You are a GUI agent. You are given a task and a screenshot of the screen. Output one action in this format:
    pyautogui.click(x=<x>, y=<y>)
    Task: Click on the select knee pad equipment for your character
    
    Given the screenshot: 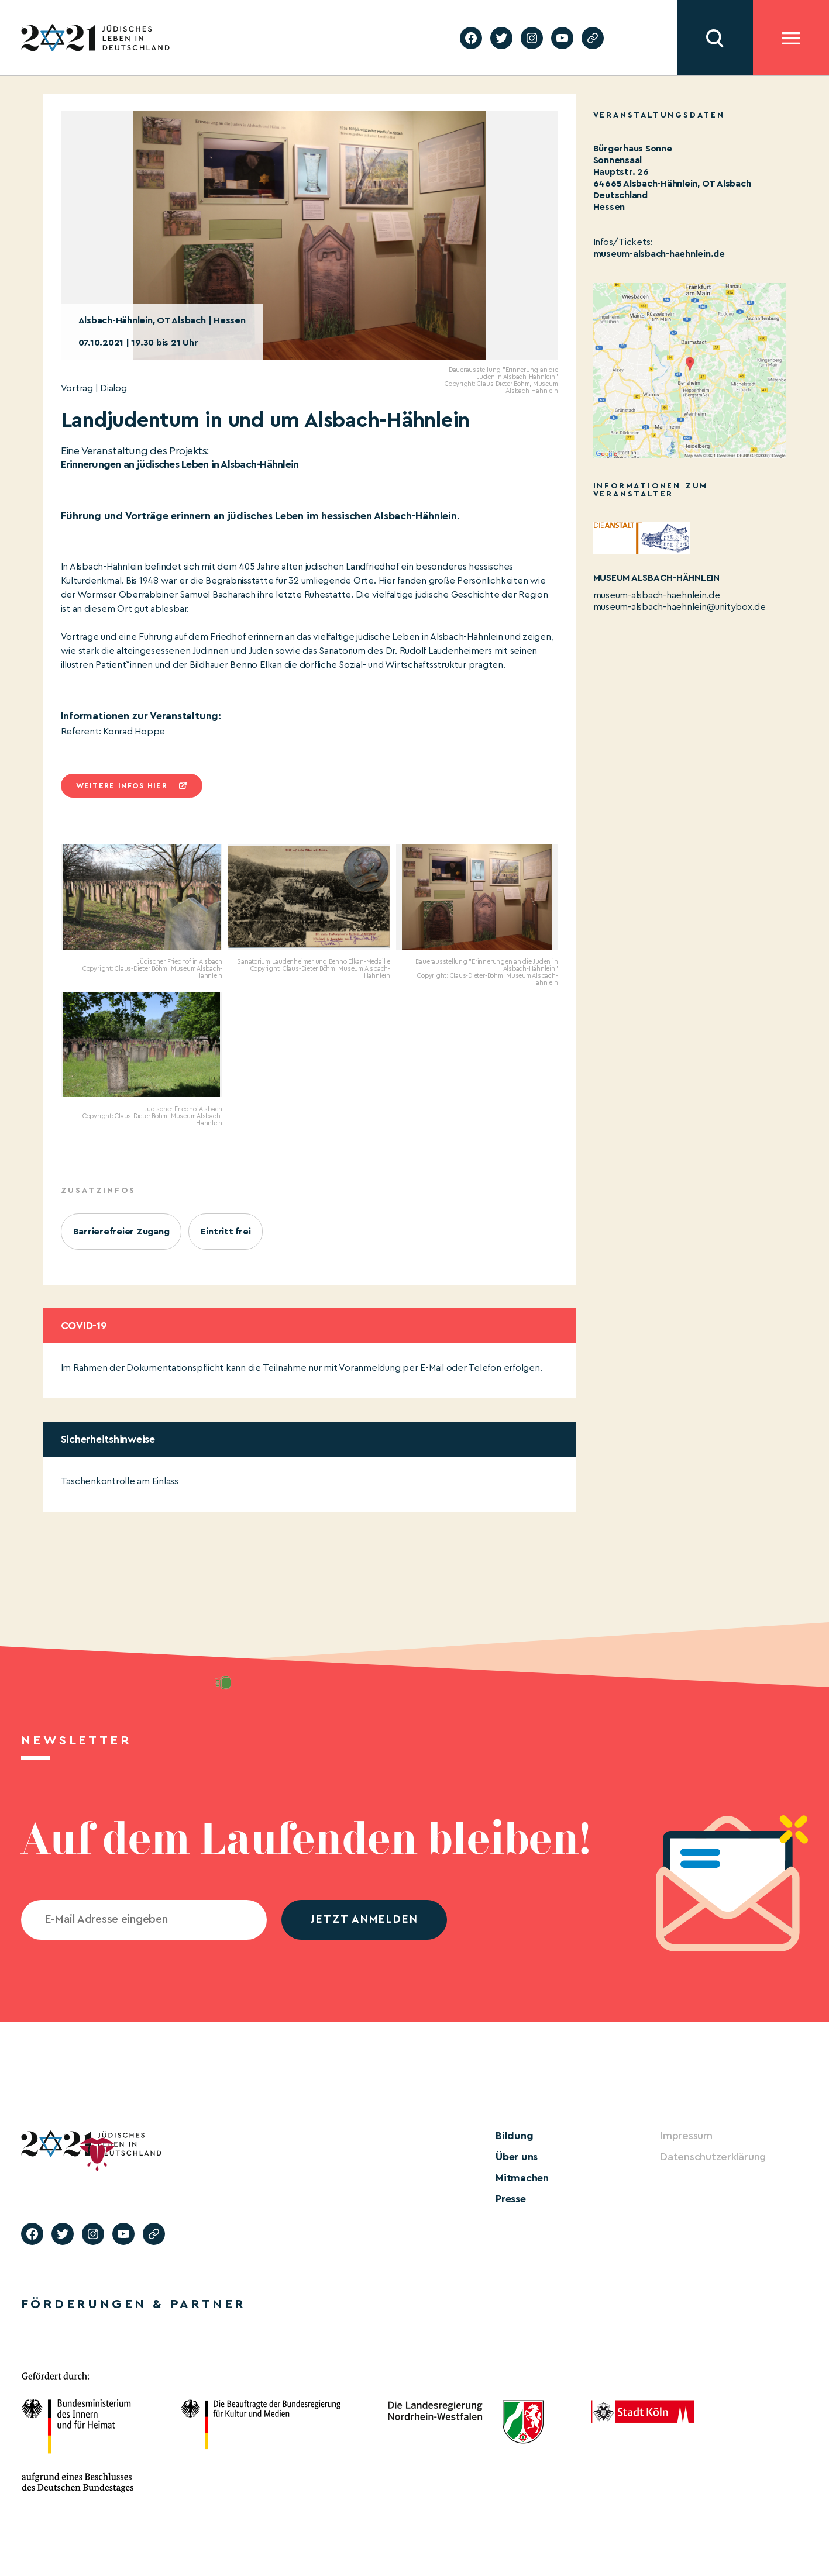 What is the action you would take?
    pyautogui.click(x=223, y=1682)
    